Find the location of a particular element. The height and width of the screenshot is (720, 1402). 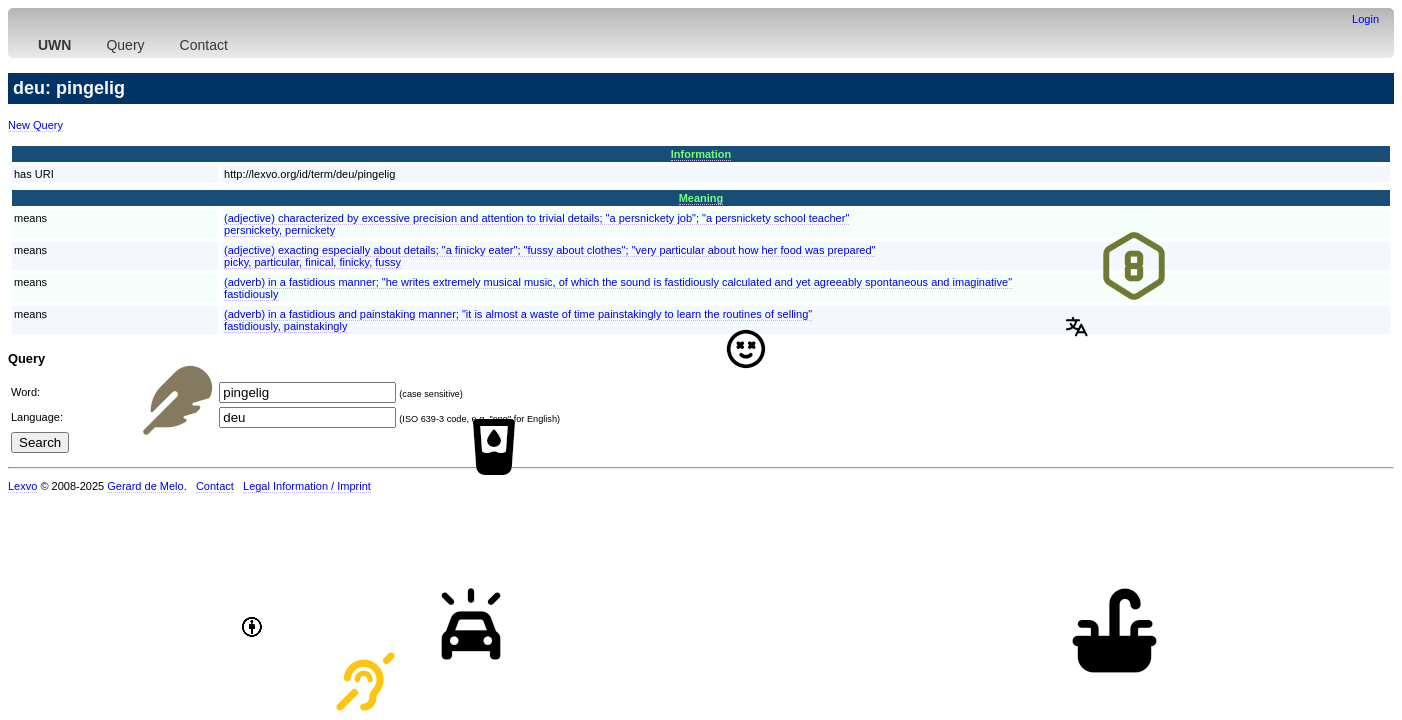

translate text to another language is located at coordinates (1076, 327).